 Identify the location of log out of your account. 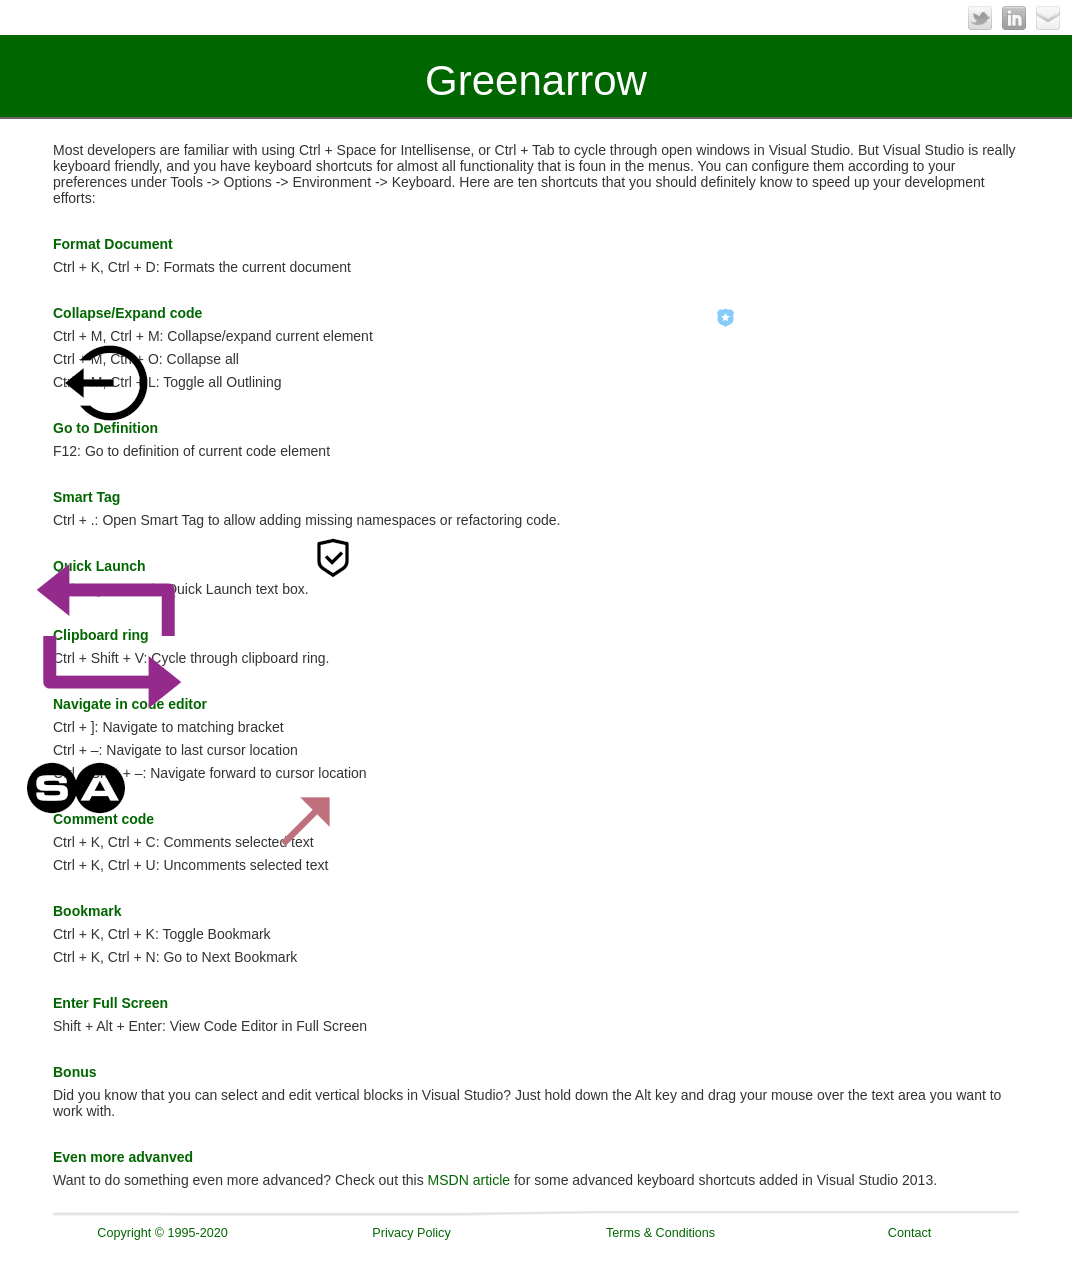
(110, 383).